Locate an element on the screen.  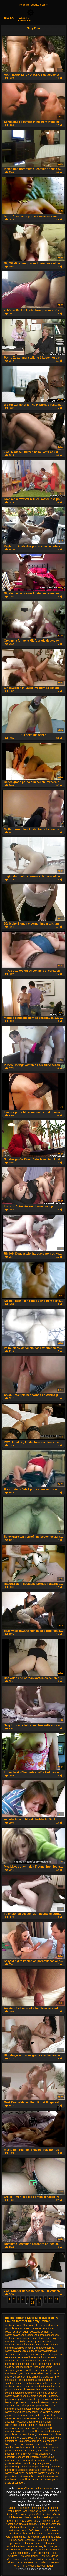
view covid-19 related information is located at coordinates (30, 12).